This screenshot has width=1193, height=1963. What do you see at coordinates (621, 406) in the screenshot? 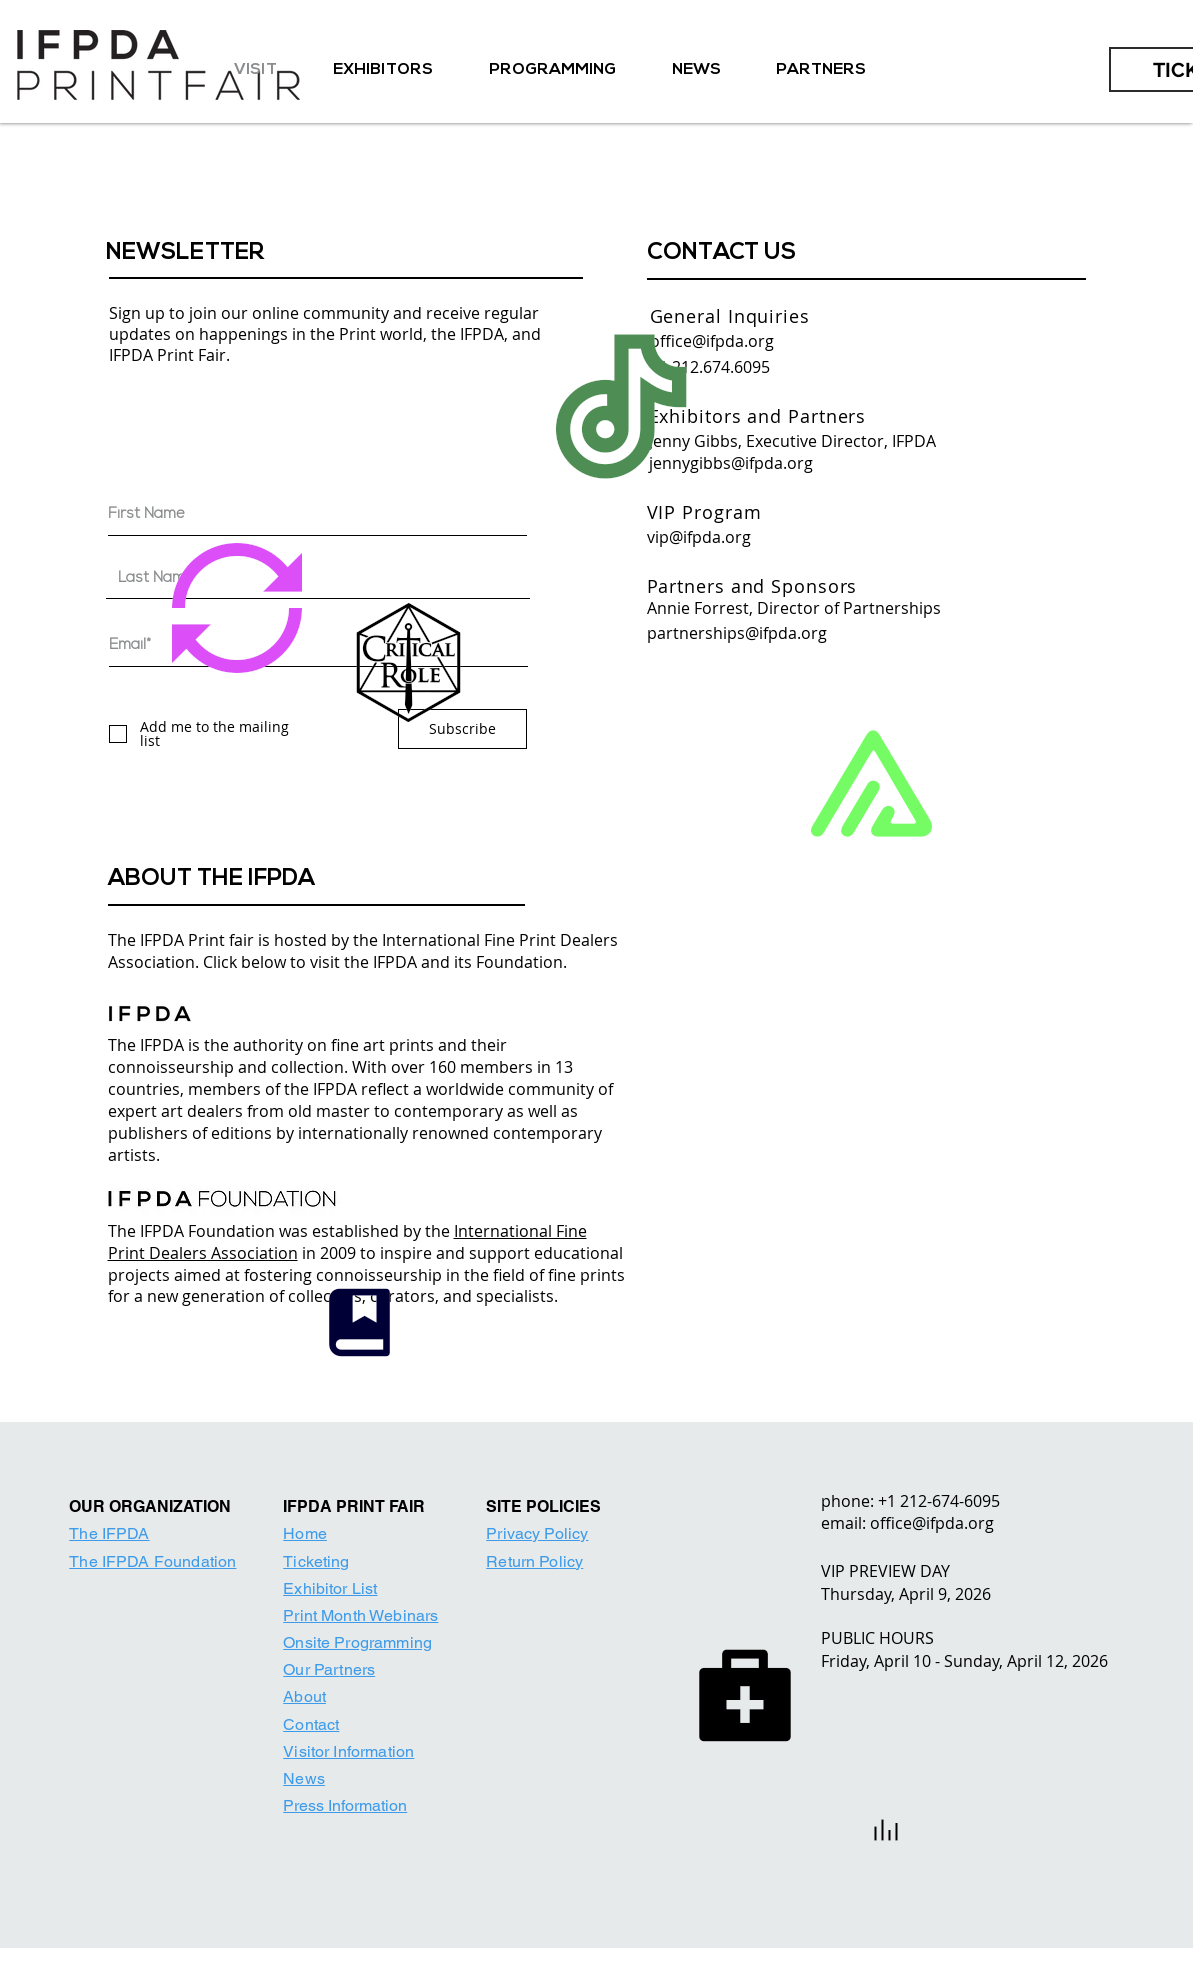
I see `open the tiktok app` at bounding box center [621, 406].